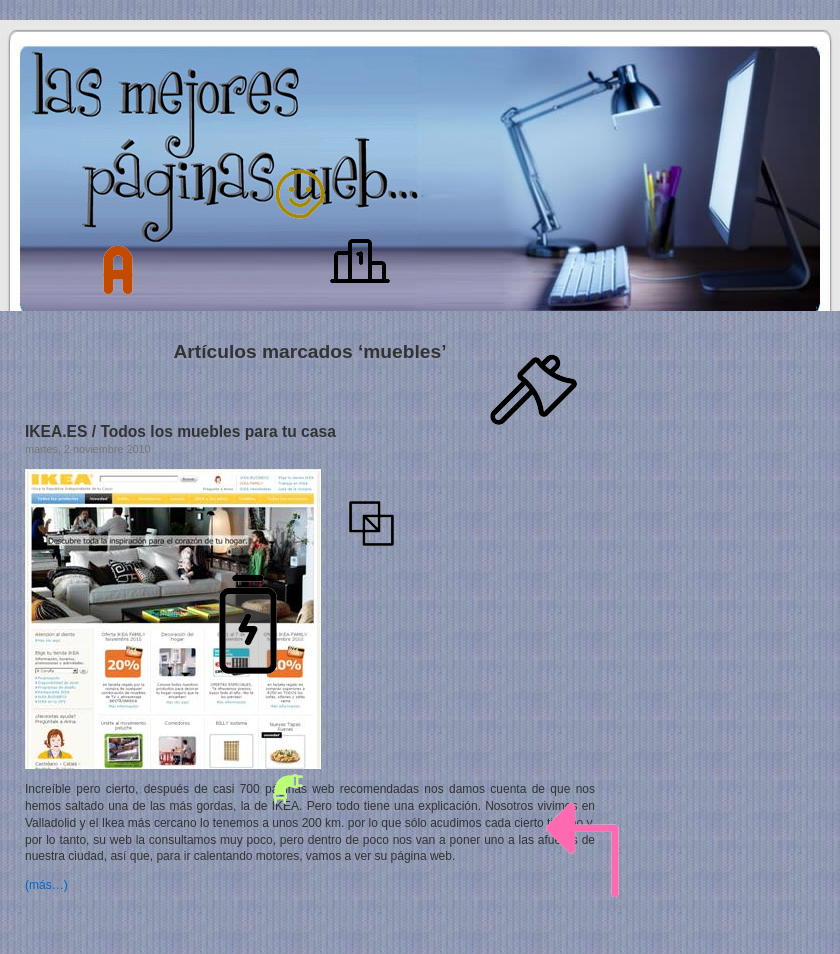 The height and width of the screenshot is (954, 840). I want to click on adjust text or font settings, so click(118, 270).